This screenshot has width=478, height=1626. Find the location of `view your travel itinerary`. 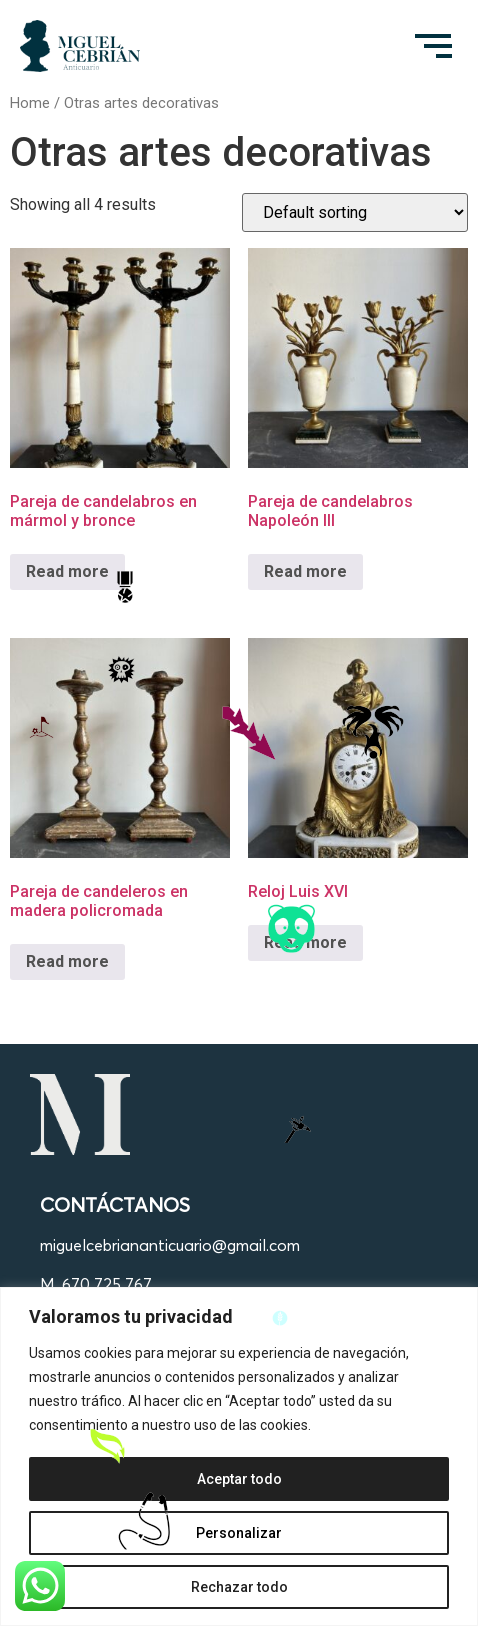

view your travel itinerary is located at coordinates (107, 1446).